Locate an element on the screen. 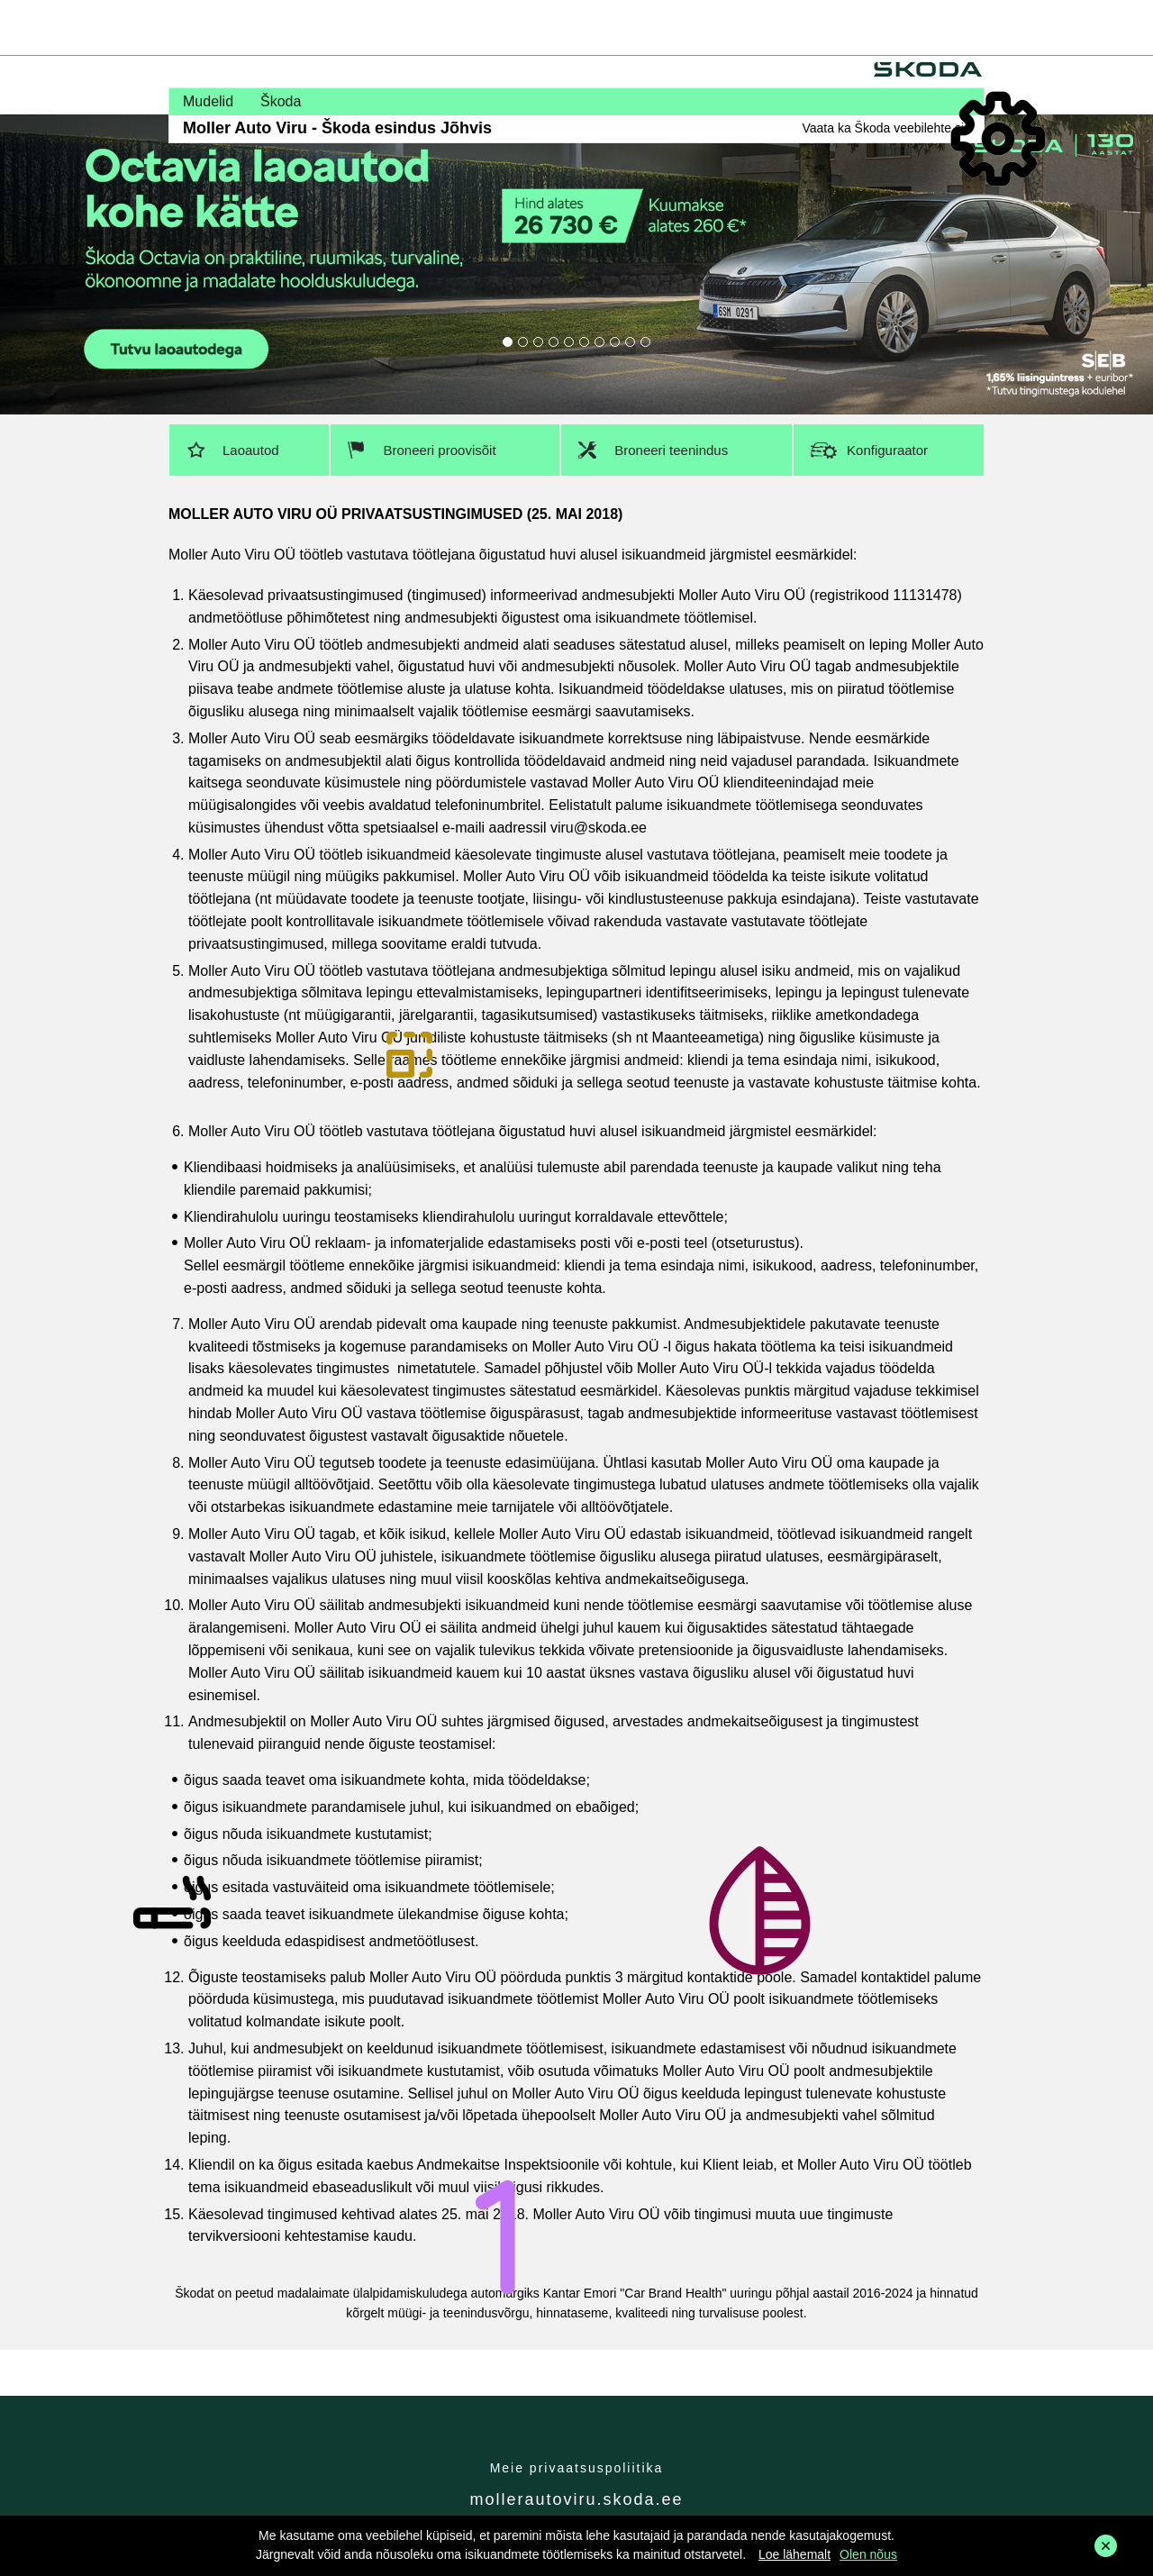  resize an element or window is located at coordinates (409, 1054).